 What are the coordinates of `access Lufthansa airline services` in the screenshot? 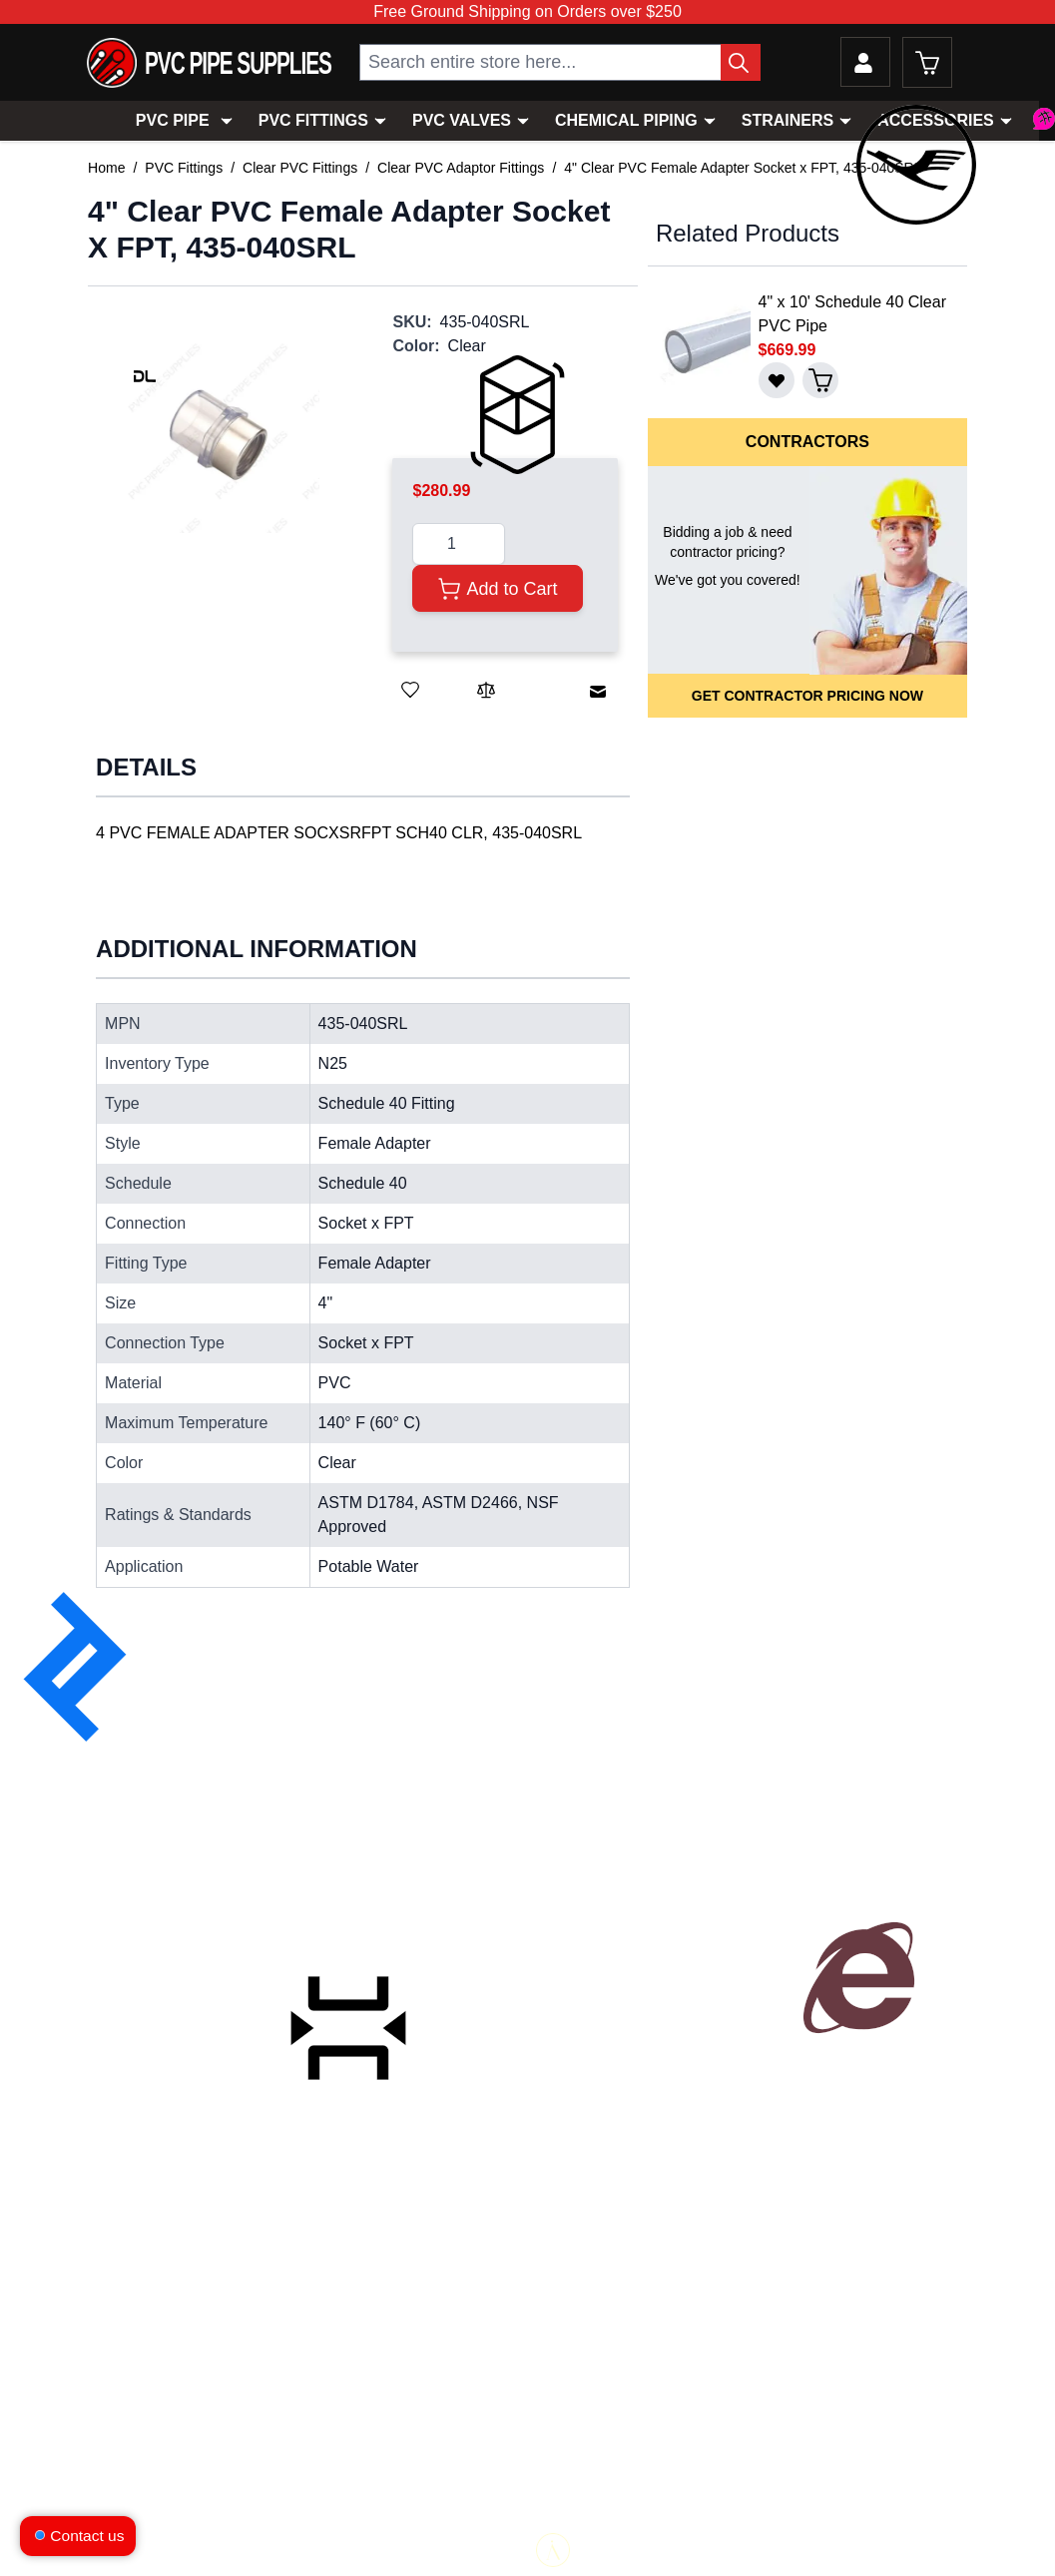 It's located at (916, 165).